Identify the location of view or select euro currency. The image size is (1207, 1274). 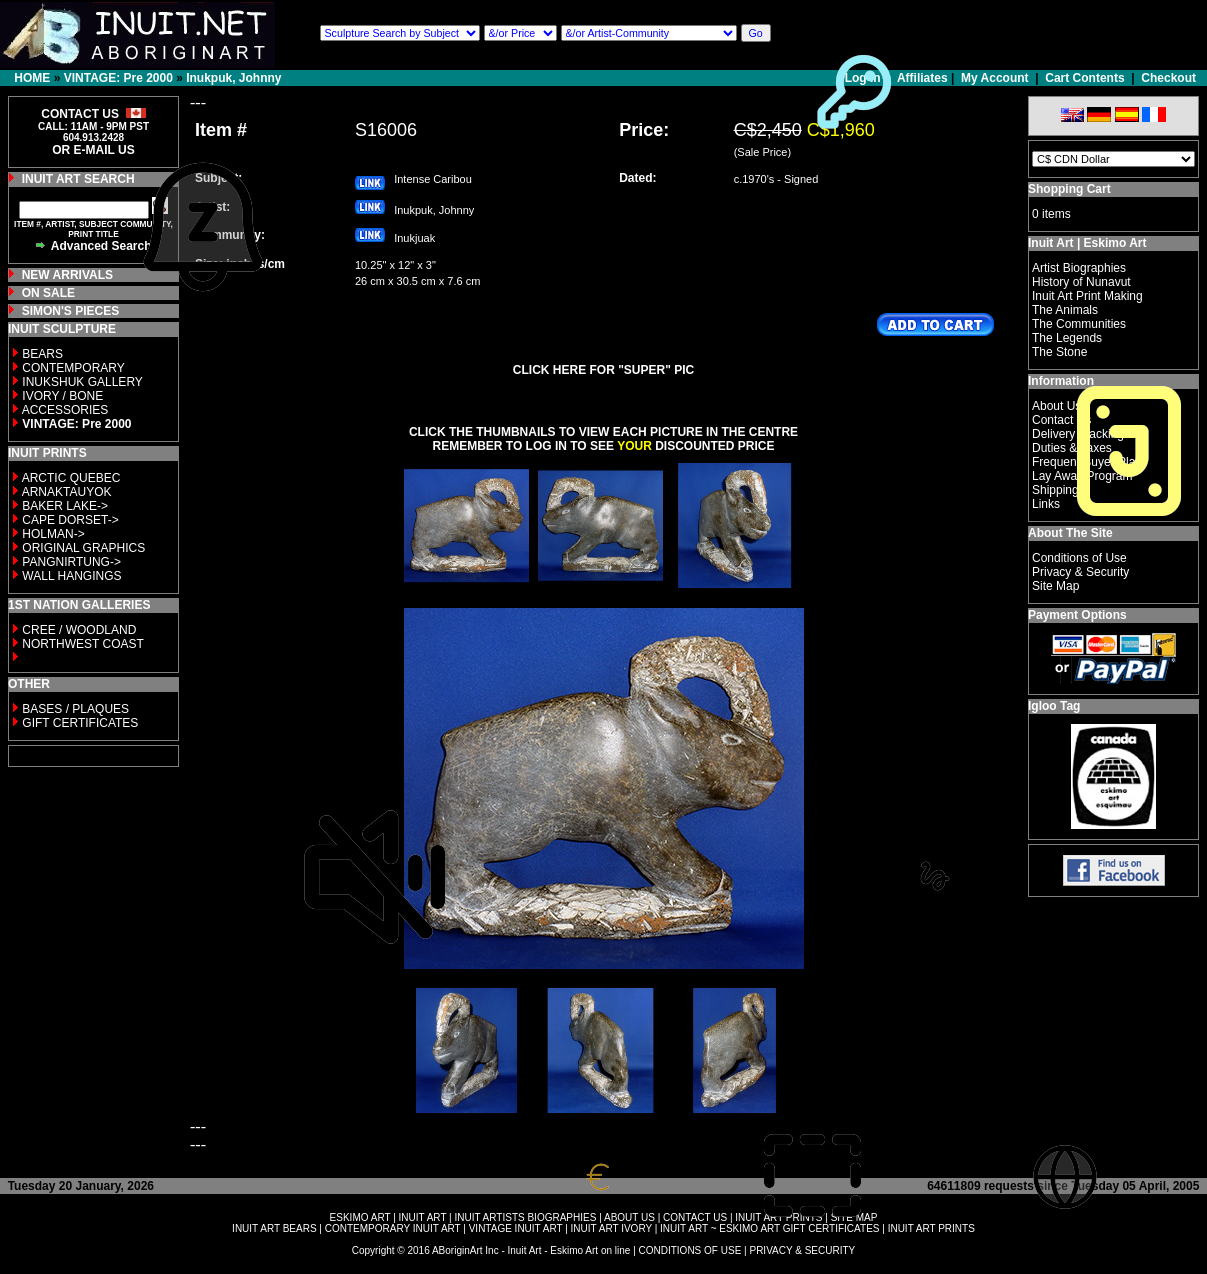
(600, 1177).